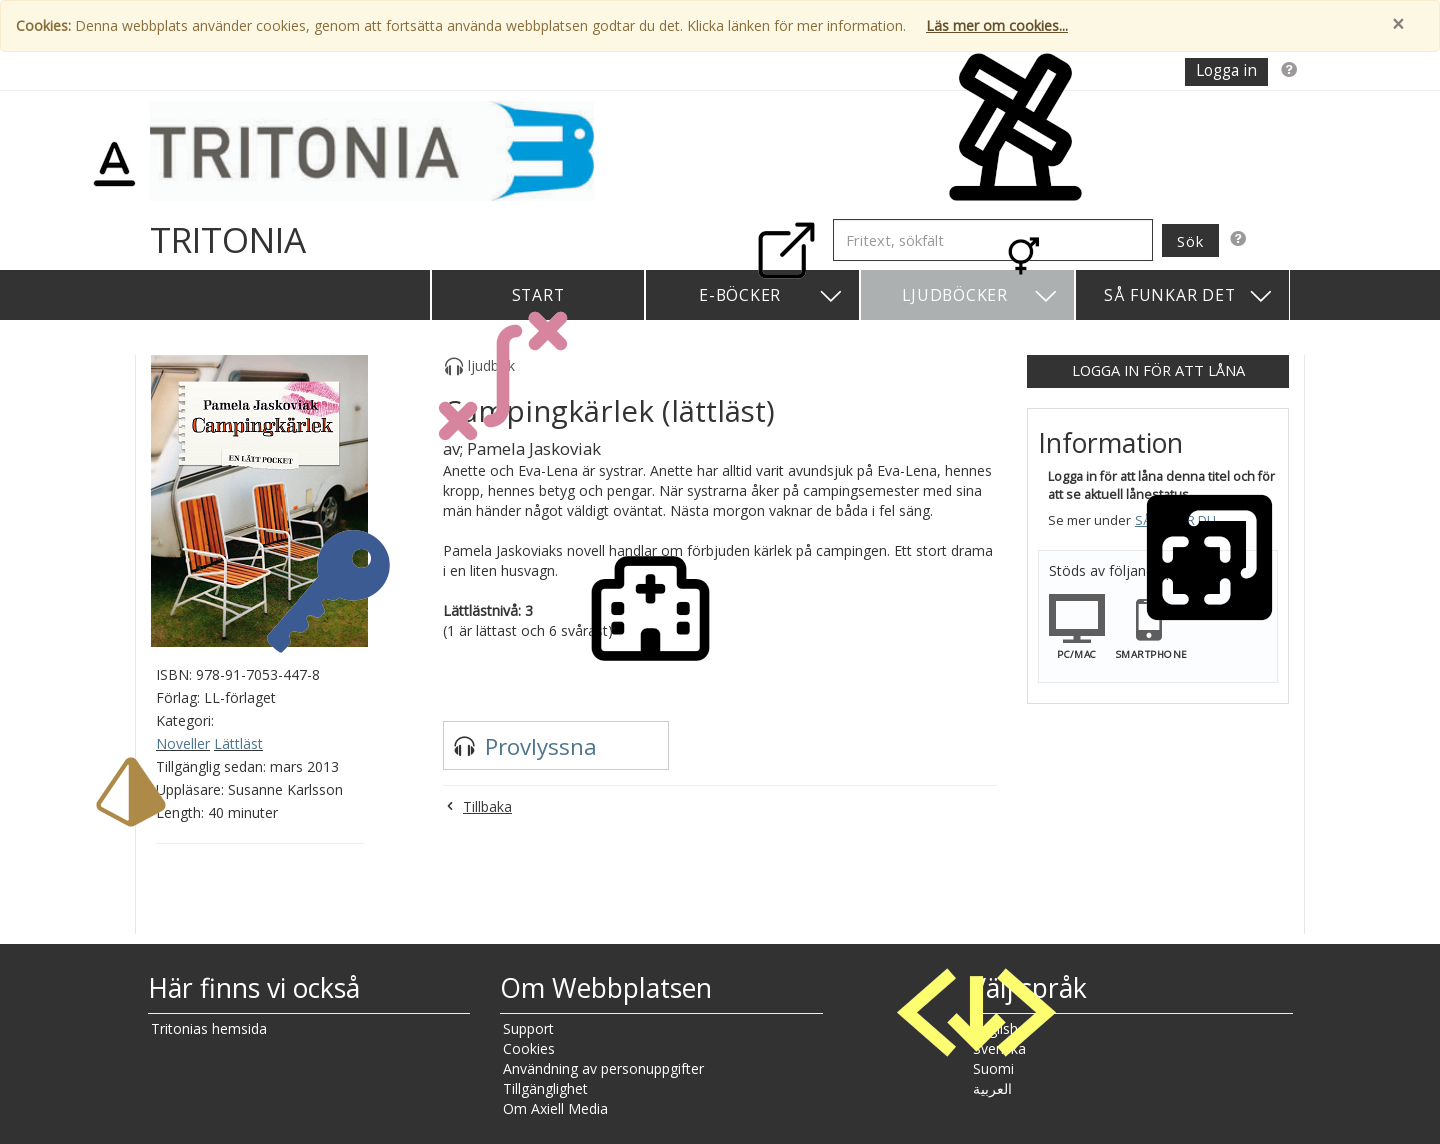 The height and width of the screenshot is (1144, 1440). Describe the element at coordinates (1209, 557) in the screenshot. I see `bring selection to front layer` at that location.